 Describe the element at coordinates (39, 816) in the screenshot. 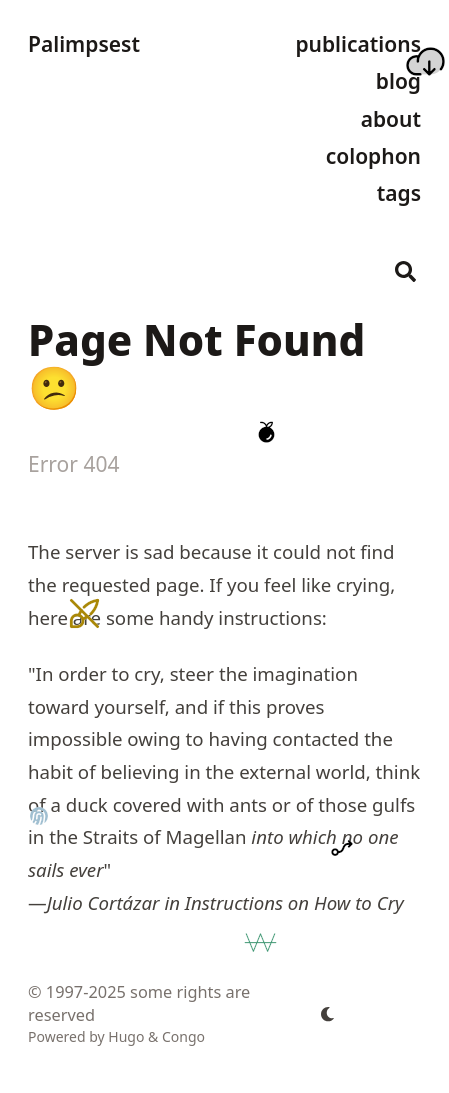

I see `authenticate with fingerprint` at that location.